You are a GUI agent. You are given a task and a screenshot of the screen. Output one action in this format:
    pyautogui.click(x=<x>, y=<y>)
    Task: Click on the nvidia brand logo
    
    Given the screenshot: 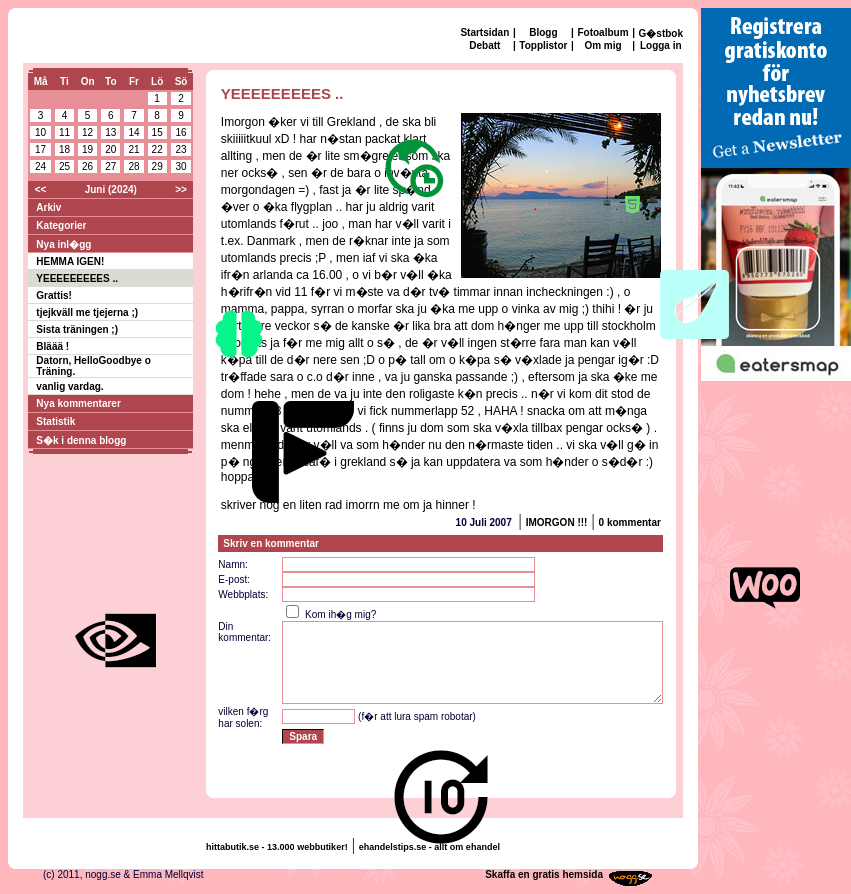 What is the action you would take?
    pyautogui.click(x=115, y=640)
    